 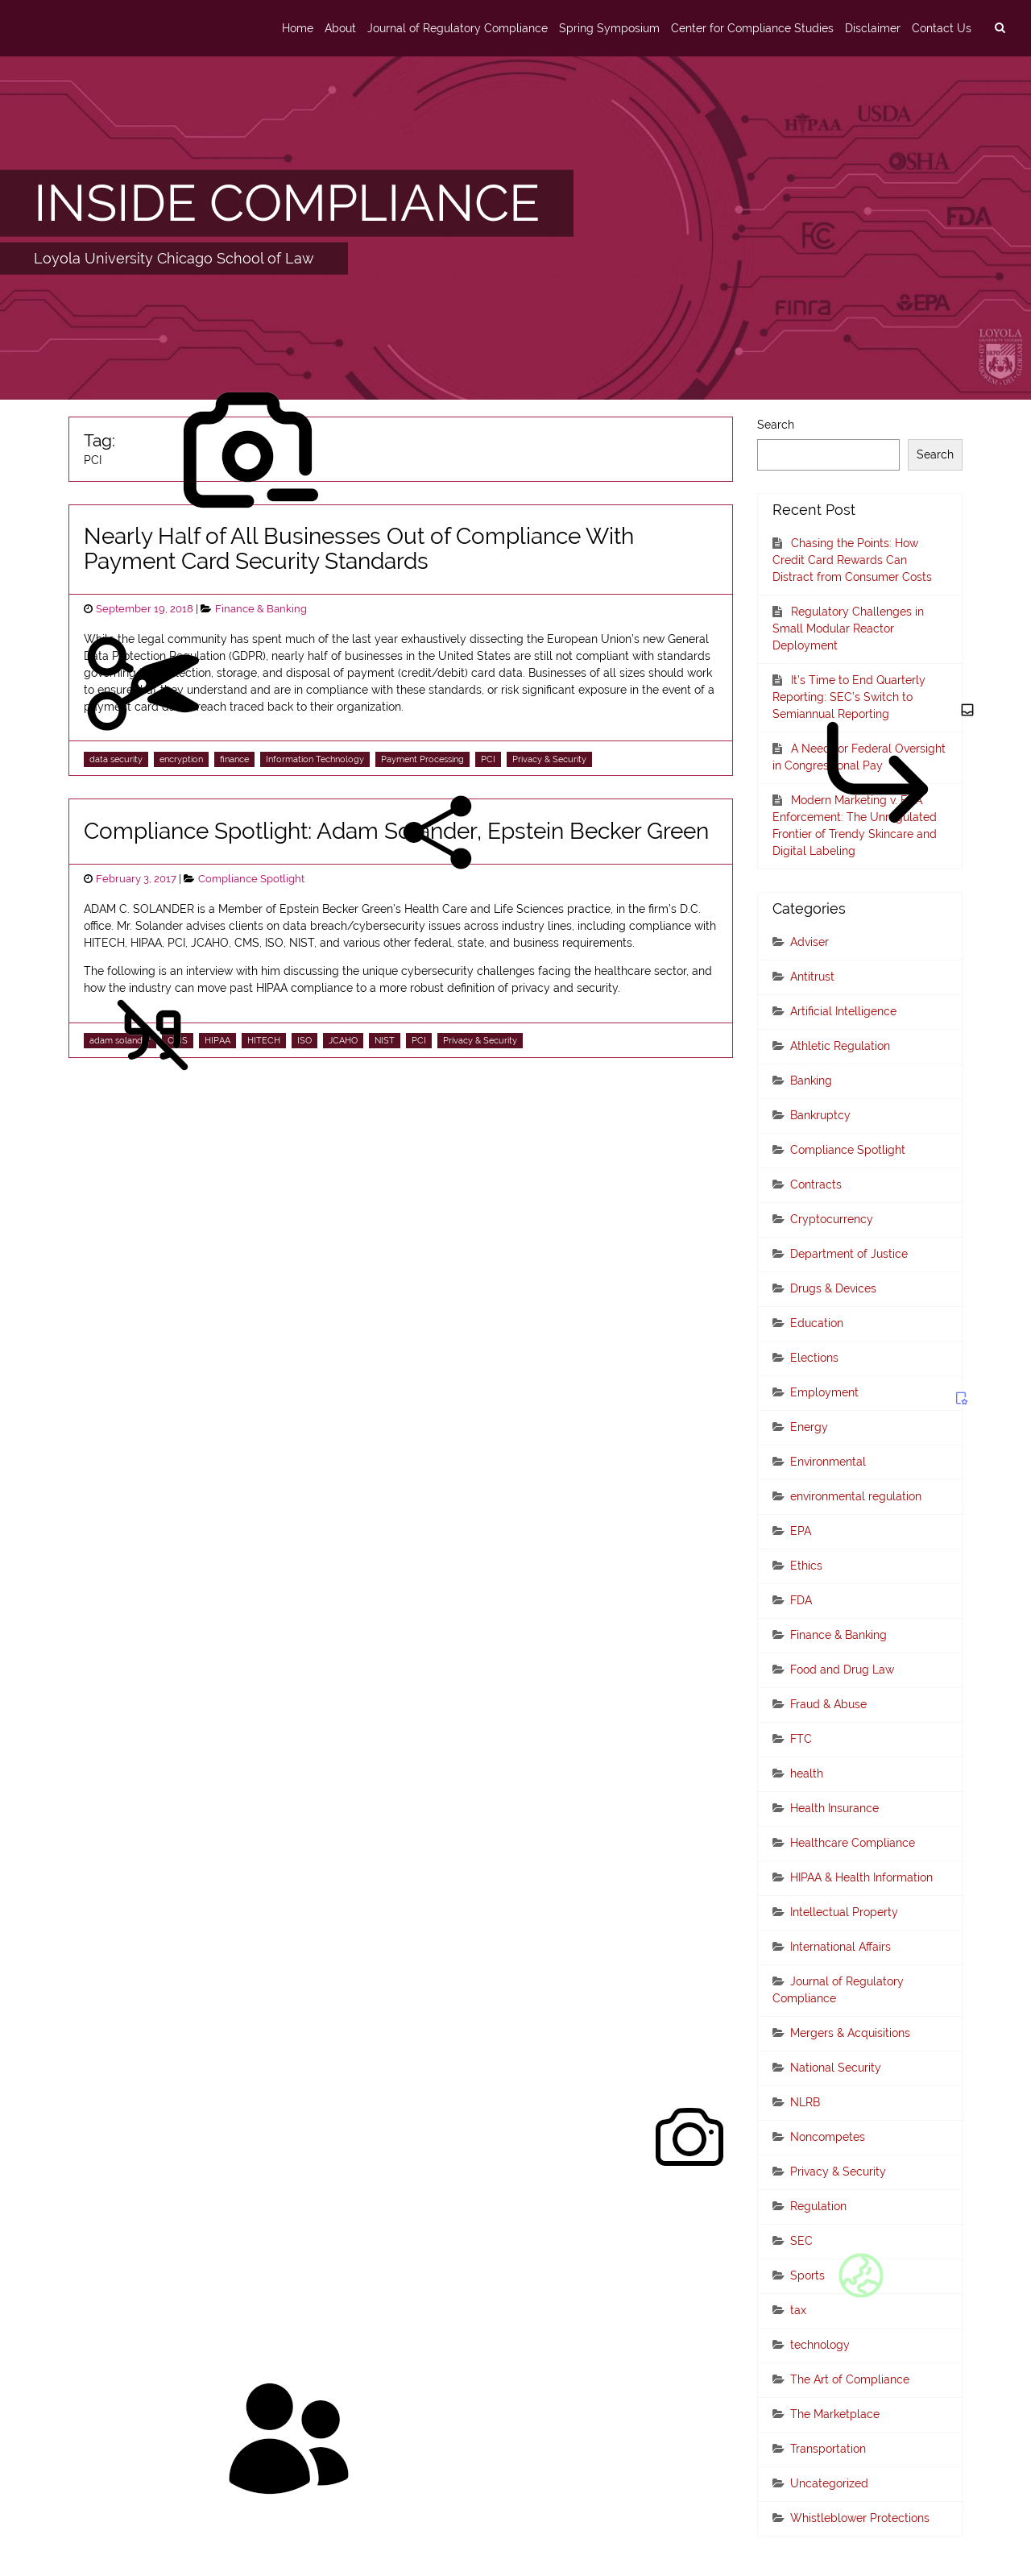 I want to click on disable quotation formatting, so click(x=152, y=1035).